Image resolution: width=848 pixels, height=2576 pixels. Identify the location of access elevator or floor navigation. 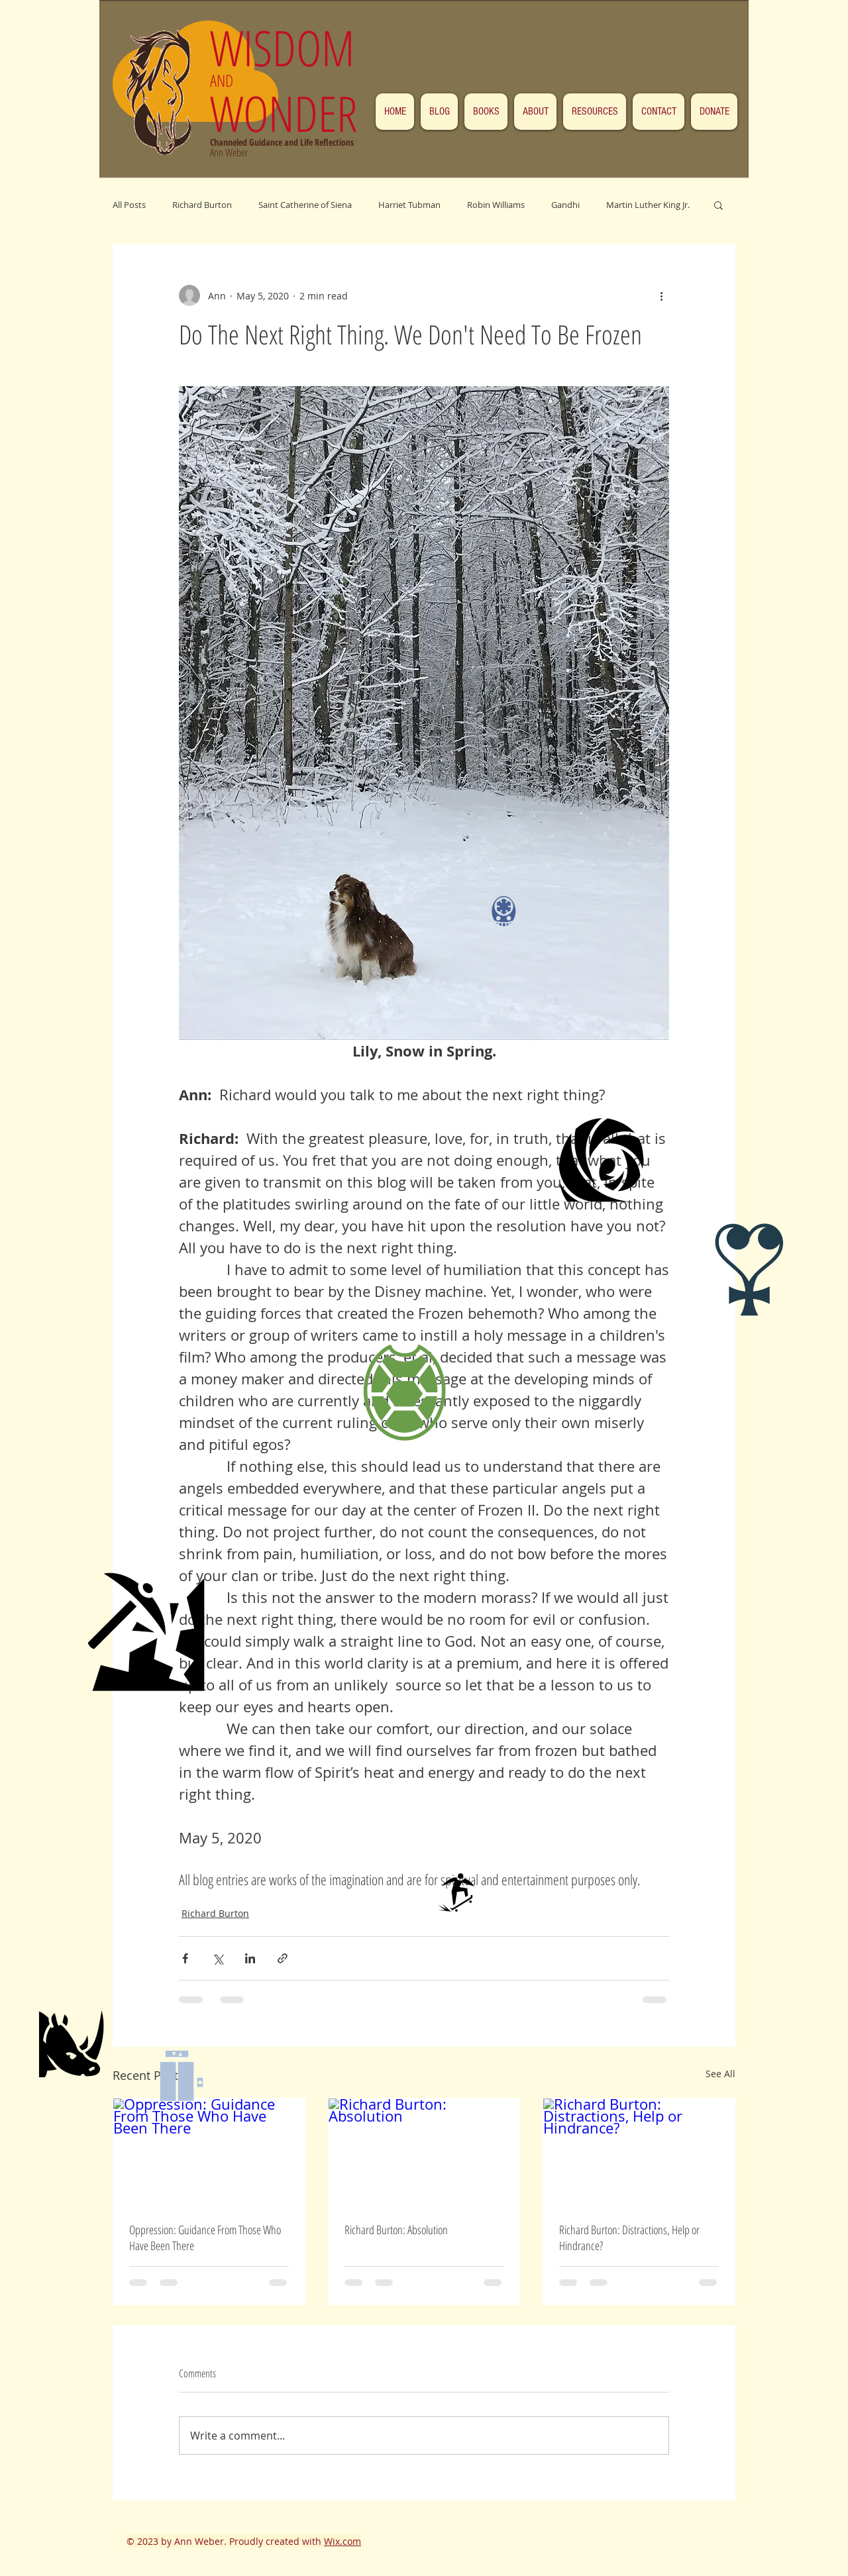
(177, 2075).